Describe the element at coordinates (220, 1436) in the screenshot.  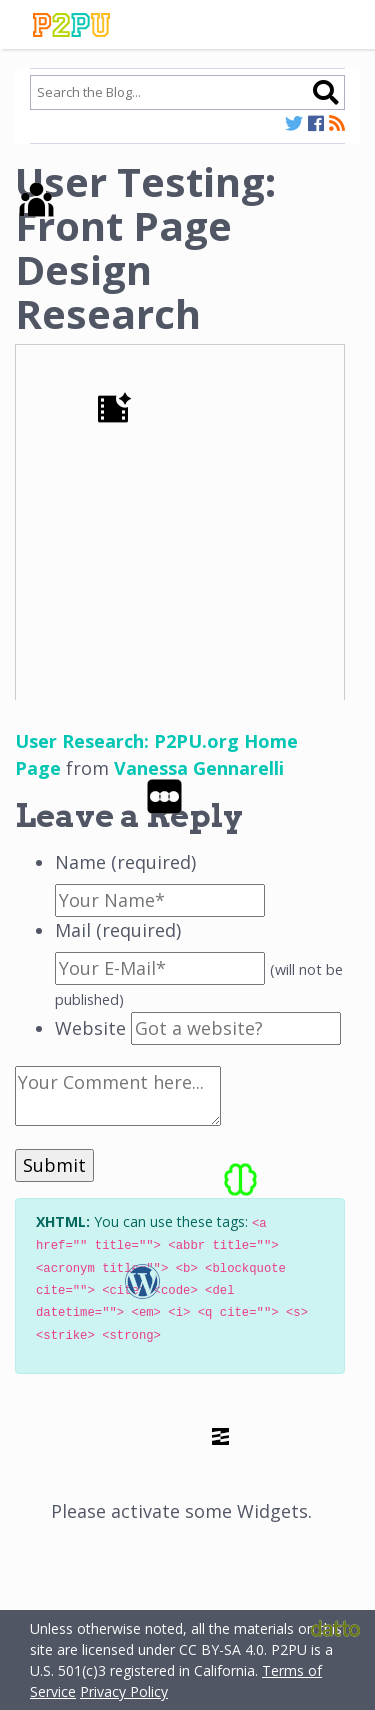
I see `rootsbedrock brand logo` at that location.